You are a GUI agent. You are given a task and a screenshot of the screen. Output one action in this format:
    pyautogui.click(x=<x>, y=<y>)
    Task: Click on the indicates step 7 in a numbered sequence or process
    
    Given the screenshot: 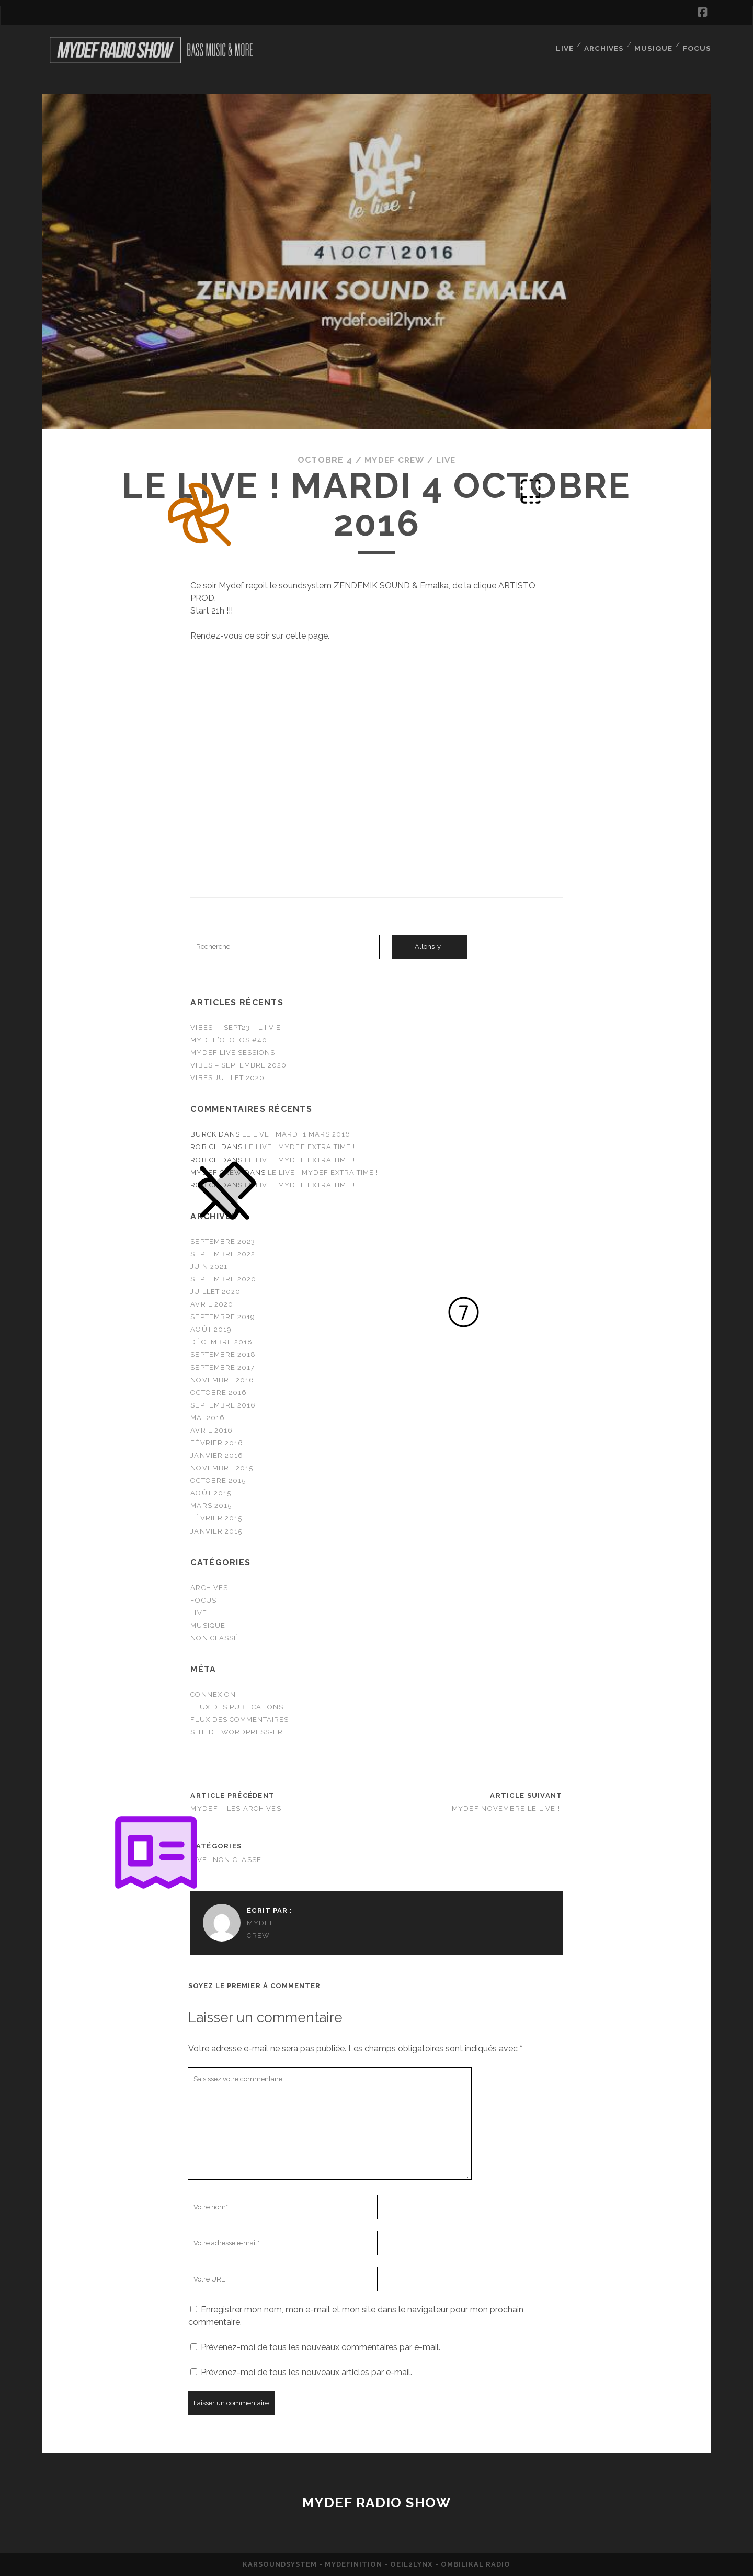 What is the action you would take?
    pyautogui.click(x=463, y=1312)
    